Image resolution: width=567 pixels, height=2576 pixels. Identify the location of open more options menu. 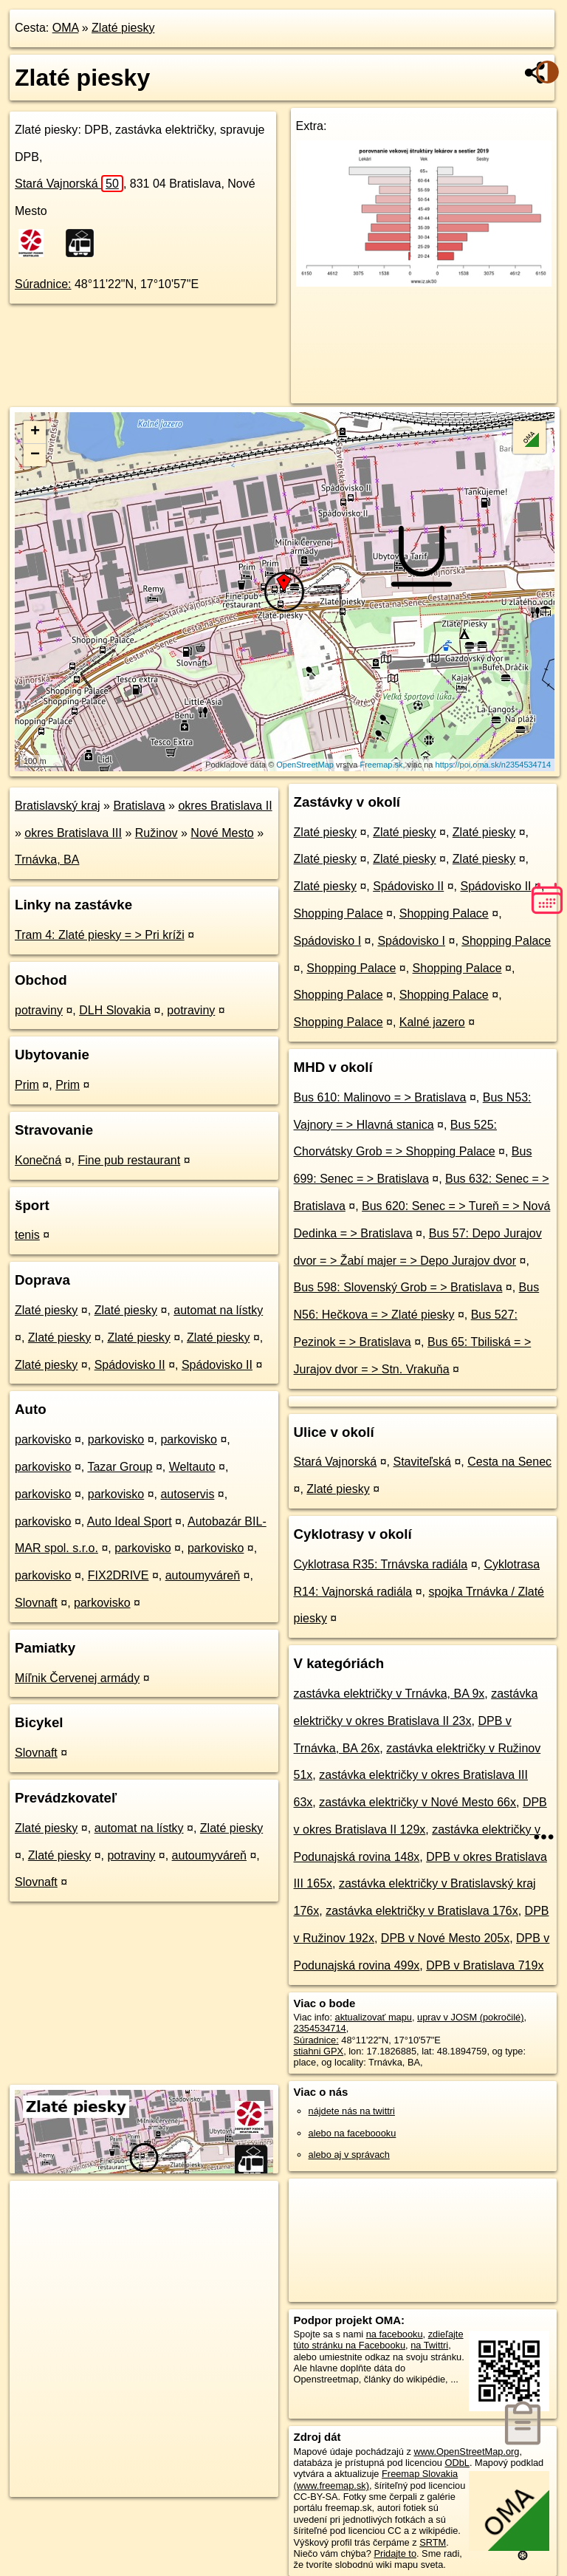
(543, 1837).